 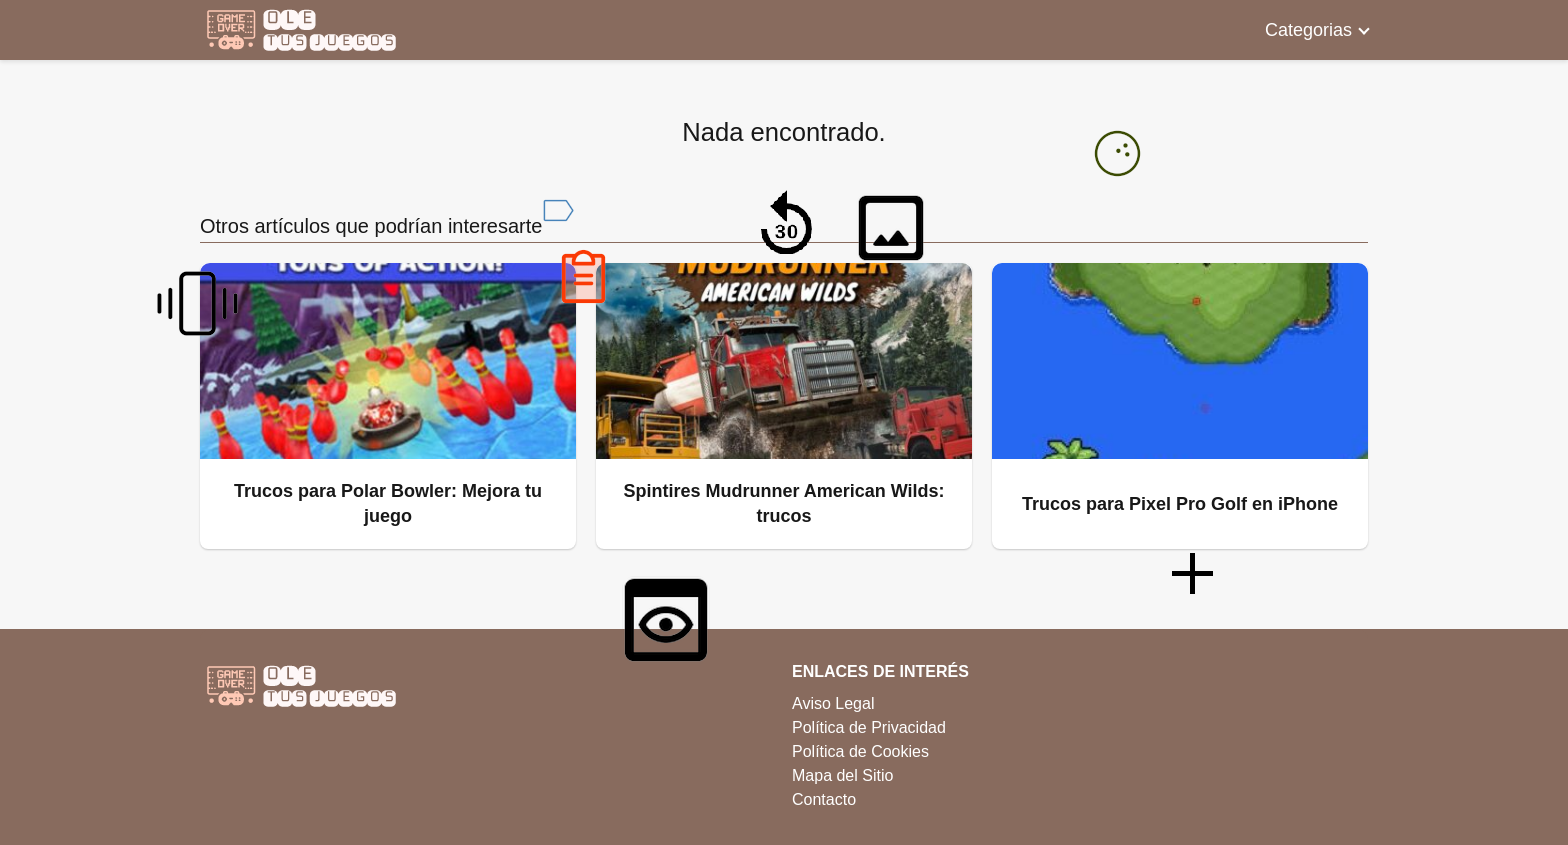 What do you see at coordinates (197, 303) in the screenshot?
I see `toggle vibrate mode on device` at bounding box center [197, 303].